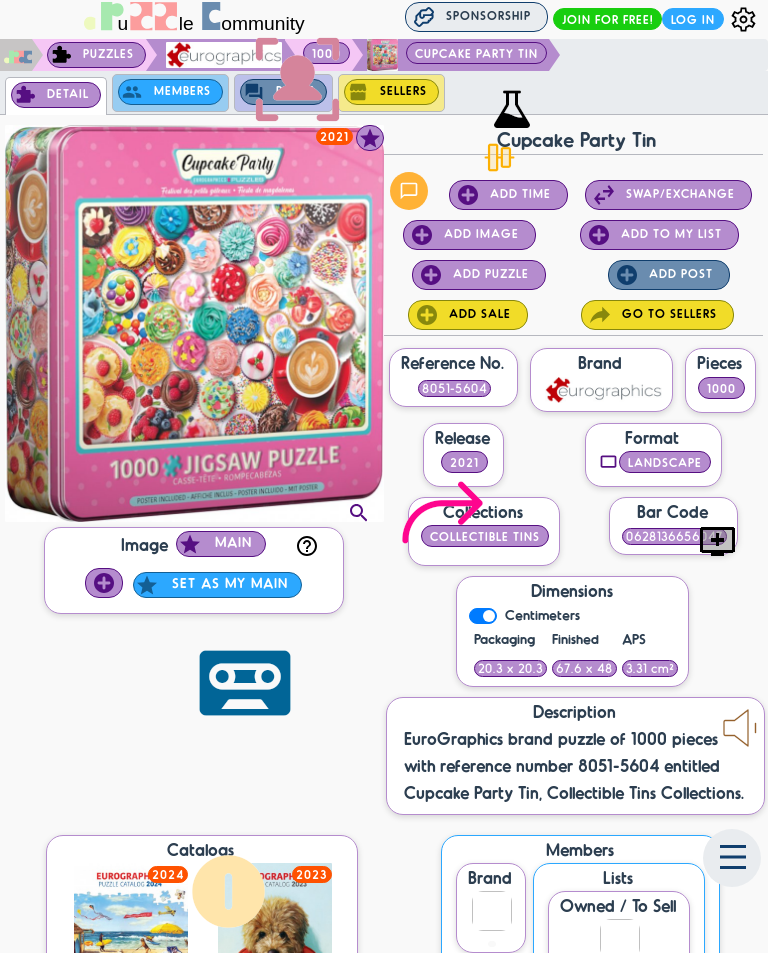 Image resolution: width=768 pixels, height=953 pixels. Describe the element at coordinates (512, 110) in the screenshot. I see `access laboratory or science features` at that location.